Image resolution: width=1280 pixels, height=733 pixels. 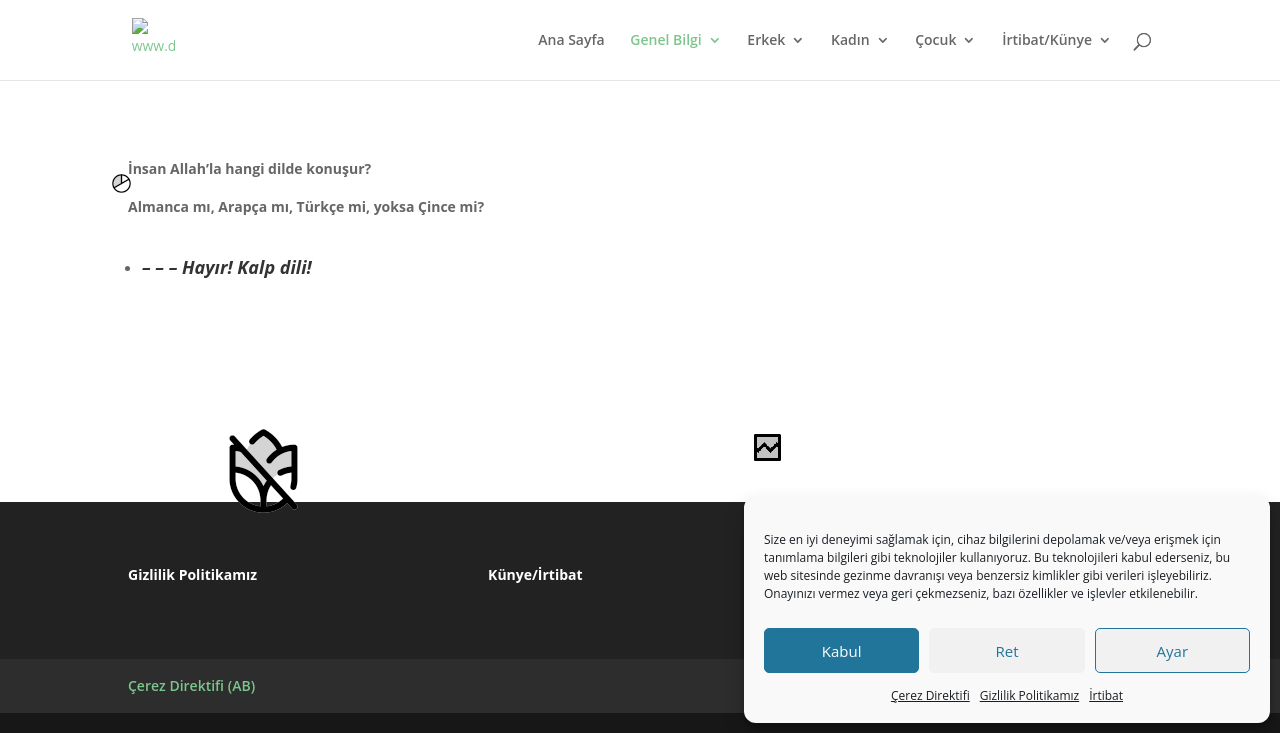 I want to click on view analytics or statistics breakdown, so click(x=121, y=183).